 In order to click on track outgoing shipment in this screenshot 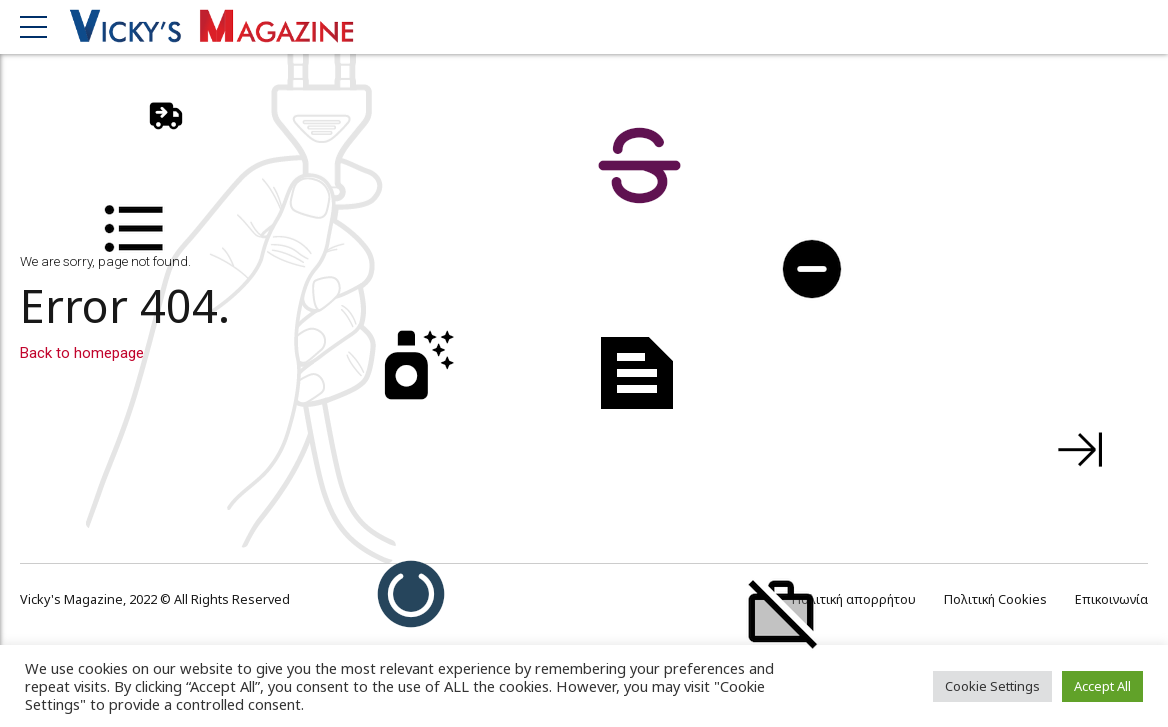, I will do `click(166, 115)`.